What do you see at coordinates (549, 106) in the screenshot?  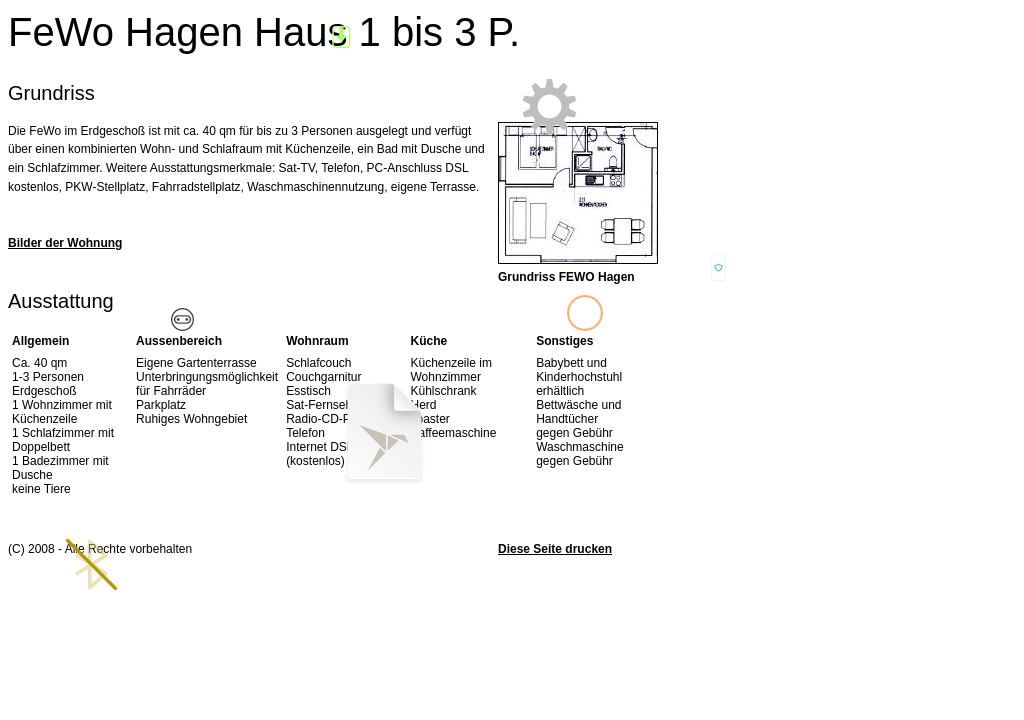 I see `access system settings` at bounding box center [549, 106].